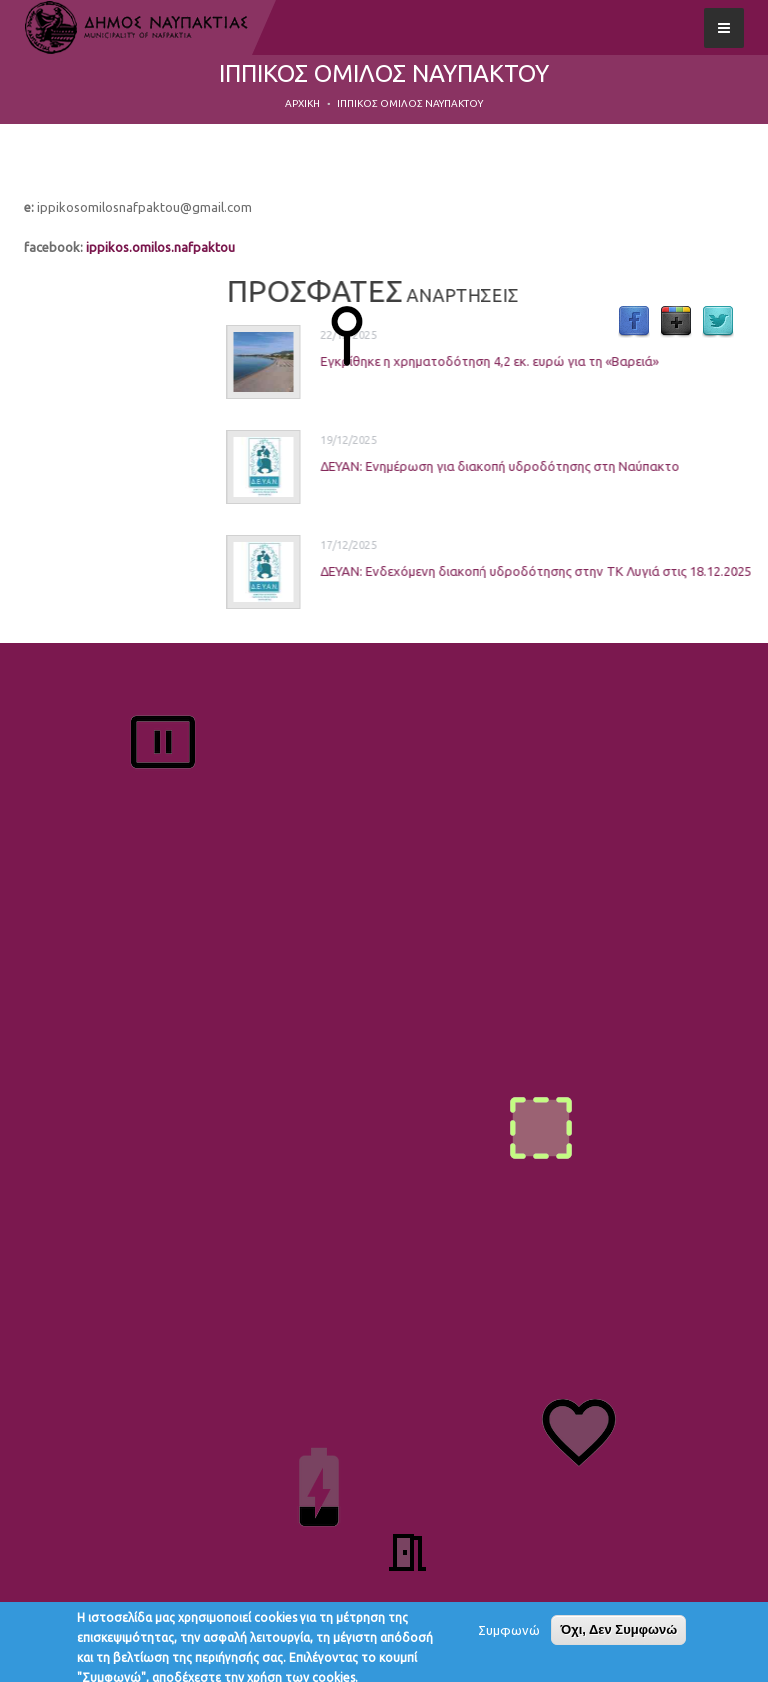 The width and height of the screenshot is (768, 1682). What do you see at coordinates (407, 1552) in the screenshot?
I see `enter or access a meeting room` at bounding box center [407, 1552].